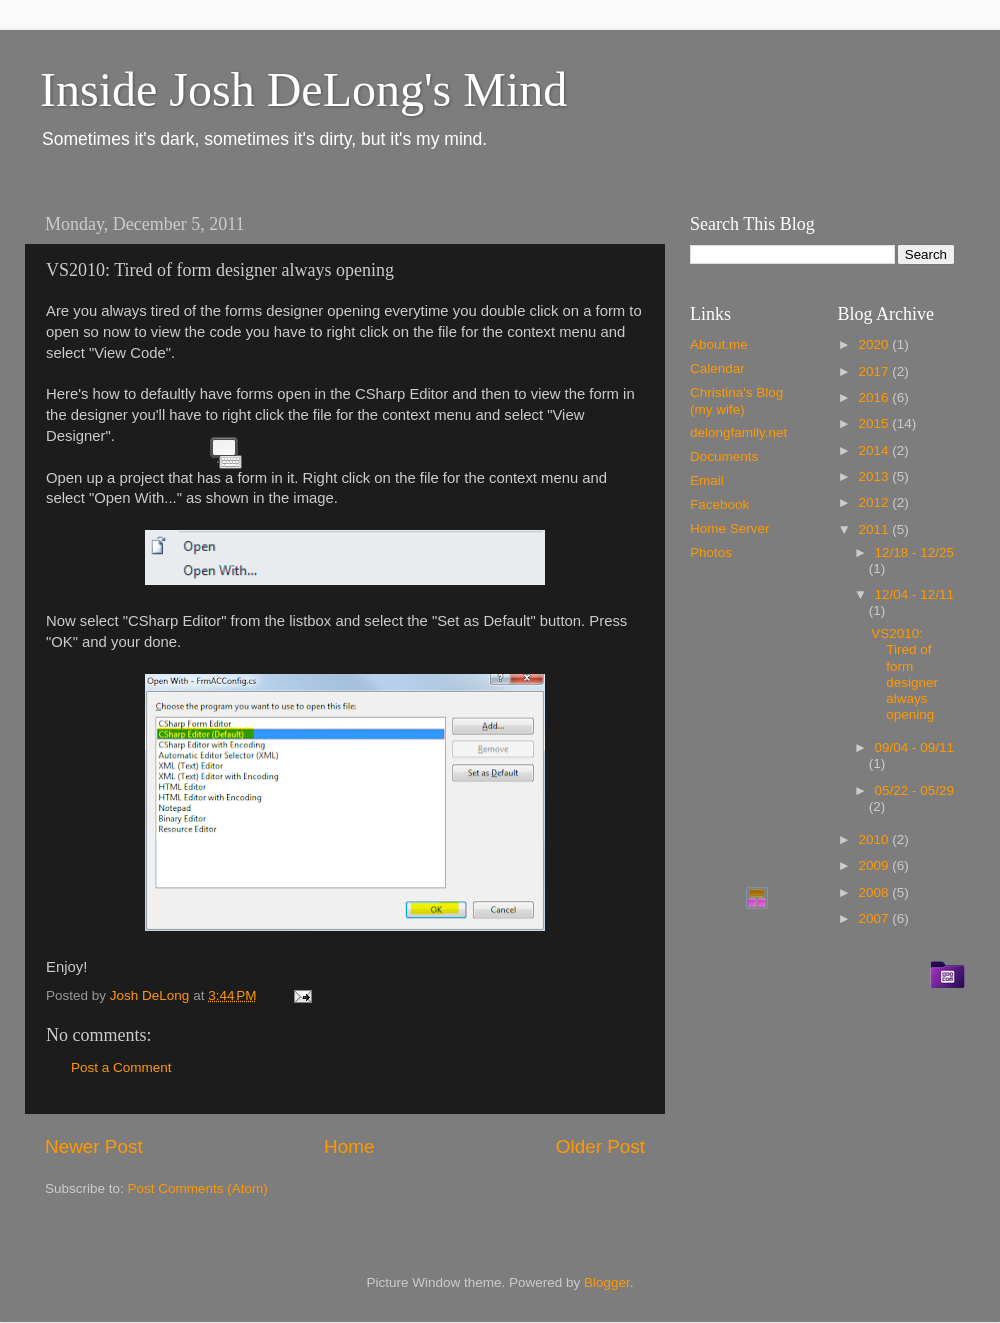 Image resolution: width=1000 pixels, height=1323 pixels. What do you see at coordinates (947, 975) in the screenshot?
I see `open your GOG games folder` at bounding box center [947, 975].